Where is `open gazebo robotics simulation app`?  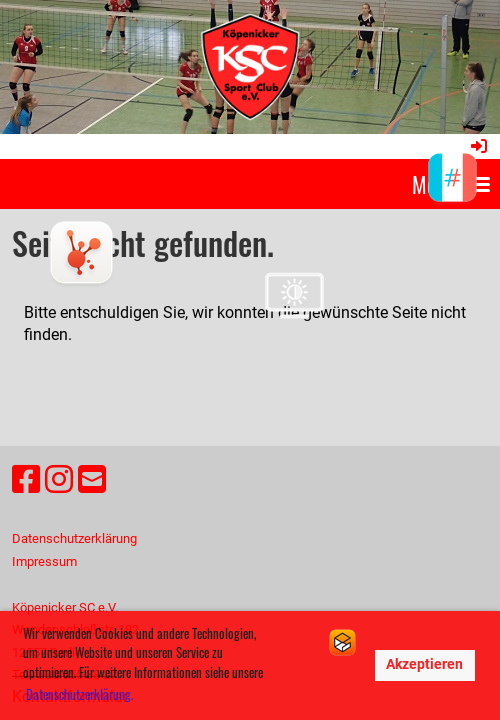
open gazebo robotics simulation app is located at coordinates (342, 642).